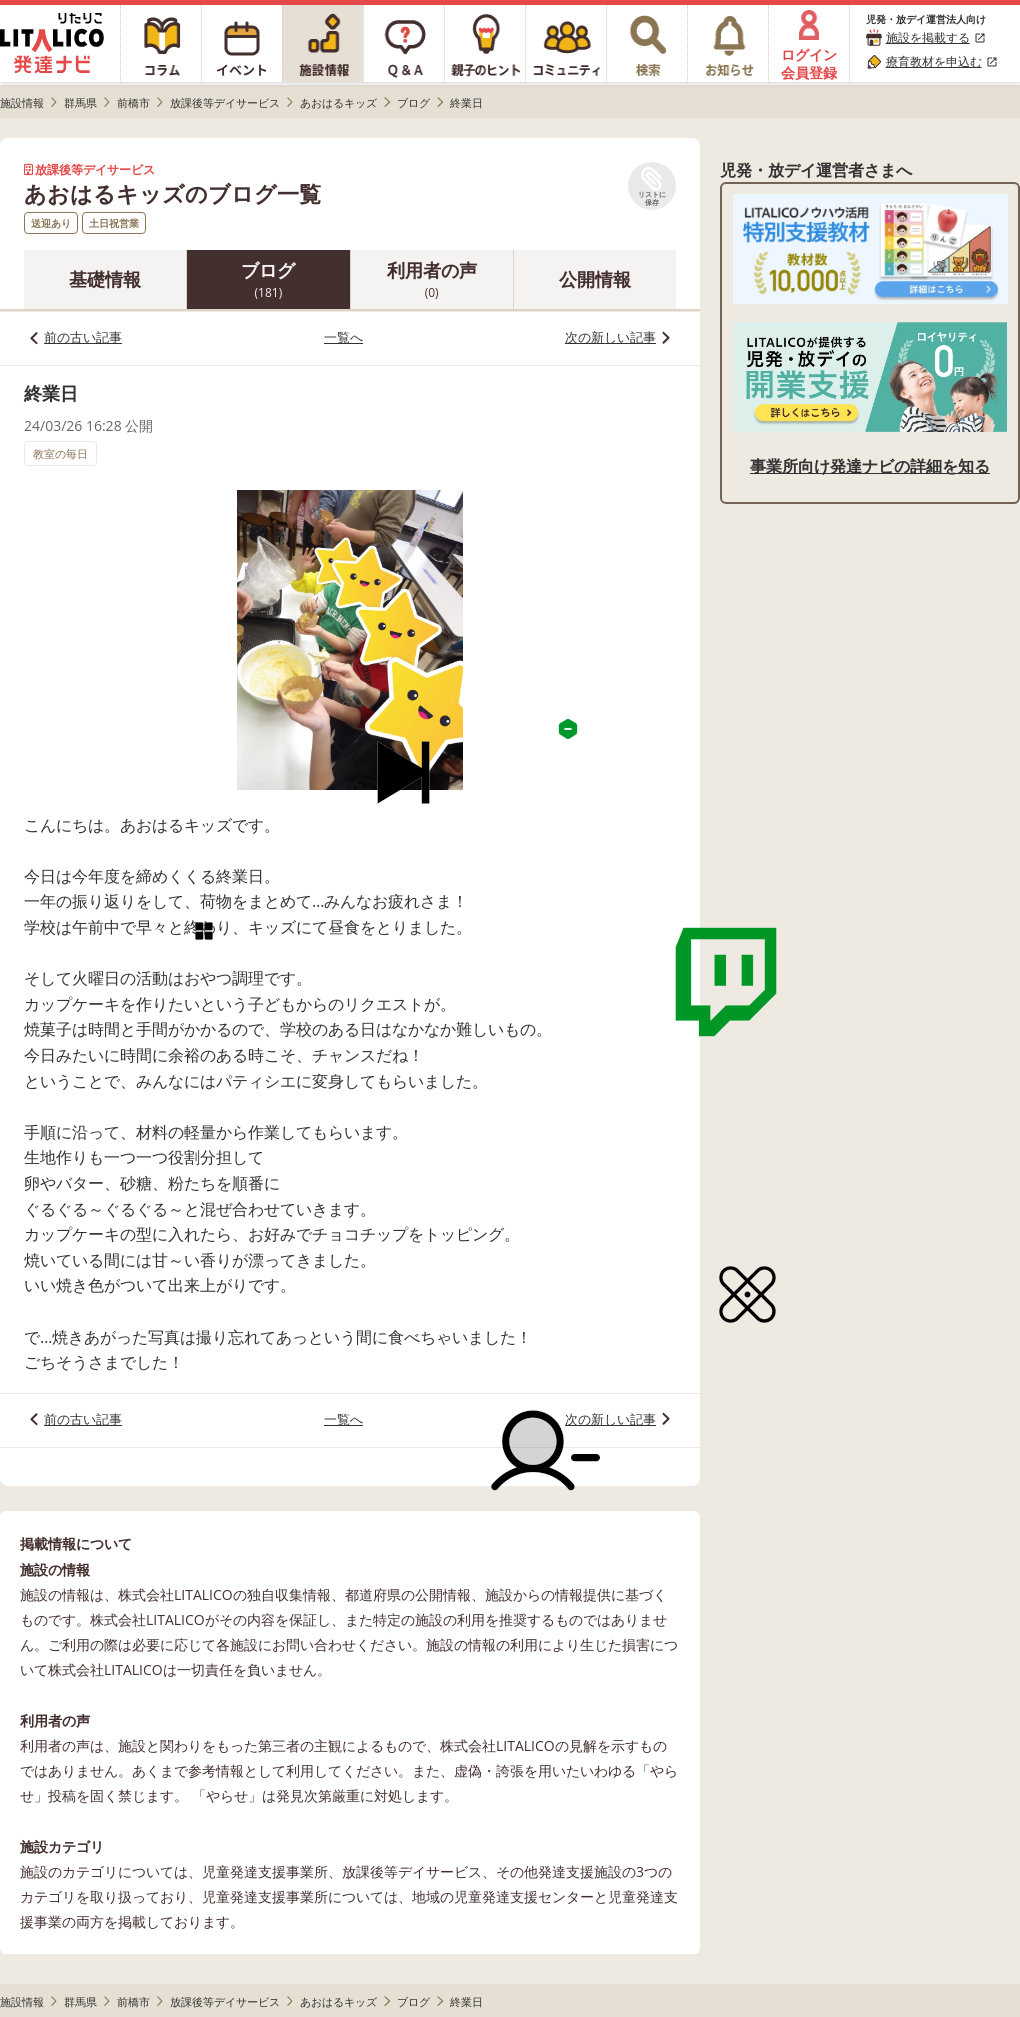 The height and width of the screenshot is (2017, 1020). Describe the element at coordinates (542, 1454) in the screenshot. I see `remove a user or contact` at that location.